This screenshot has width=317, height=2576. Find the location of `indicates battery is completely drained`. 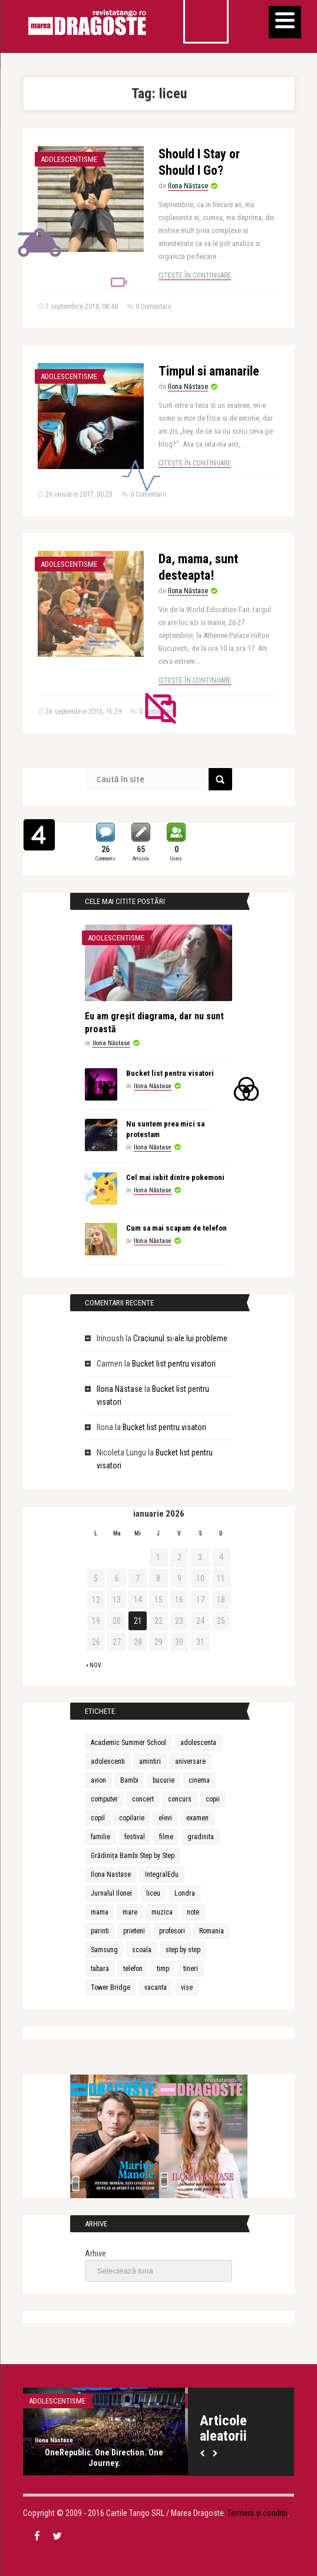

indicates battery is completely drained is located at coordinates (118, 282).